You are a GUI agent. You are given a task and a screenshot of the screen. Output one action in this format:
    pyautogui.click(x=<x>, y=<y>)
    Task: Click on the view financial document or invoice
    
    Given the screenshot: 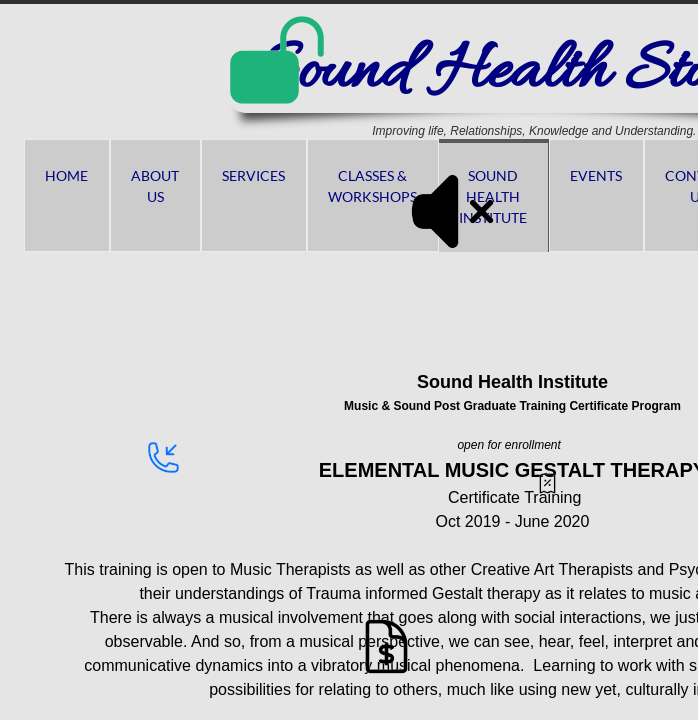 What is the action you would take?
    pyautogui.click(x=386, y=646)
    